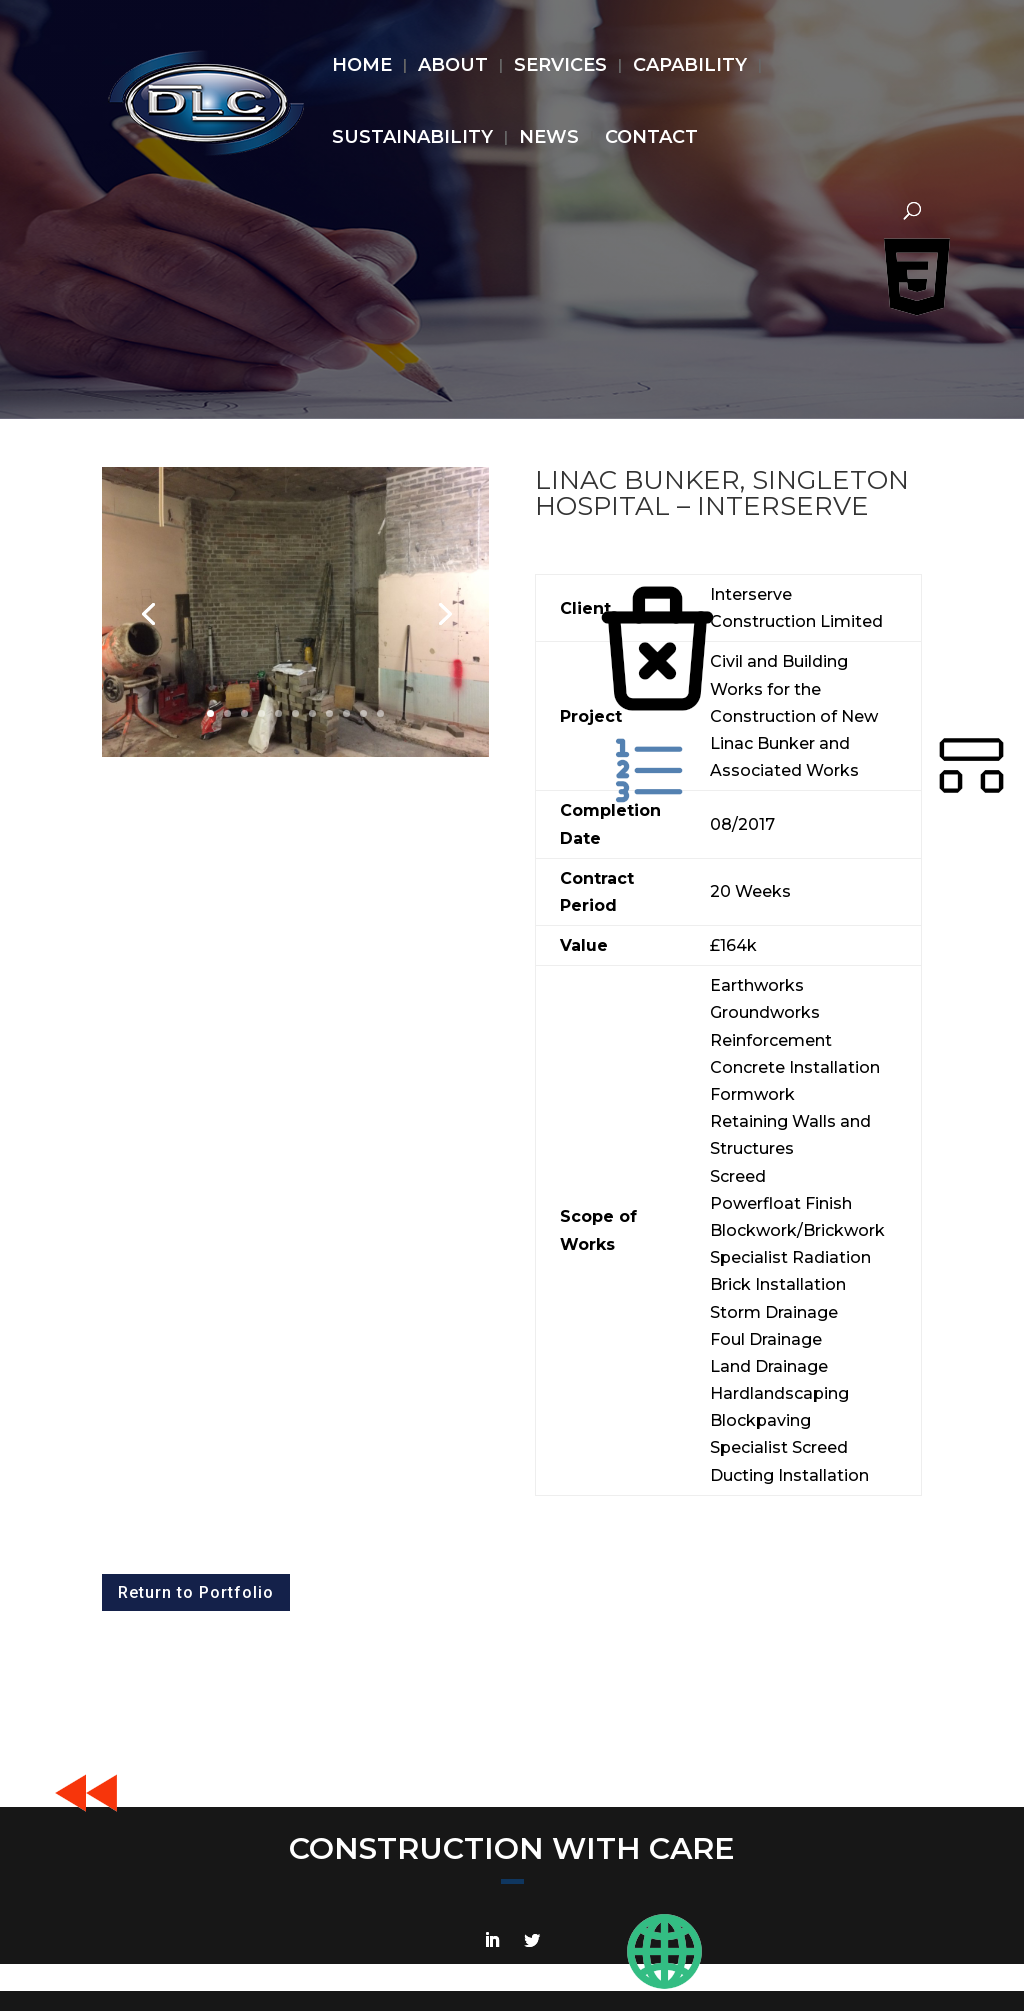 The height and width of the screenshot is (2011, 1024). I want to click on skip to previous track, so click(86, 1793).